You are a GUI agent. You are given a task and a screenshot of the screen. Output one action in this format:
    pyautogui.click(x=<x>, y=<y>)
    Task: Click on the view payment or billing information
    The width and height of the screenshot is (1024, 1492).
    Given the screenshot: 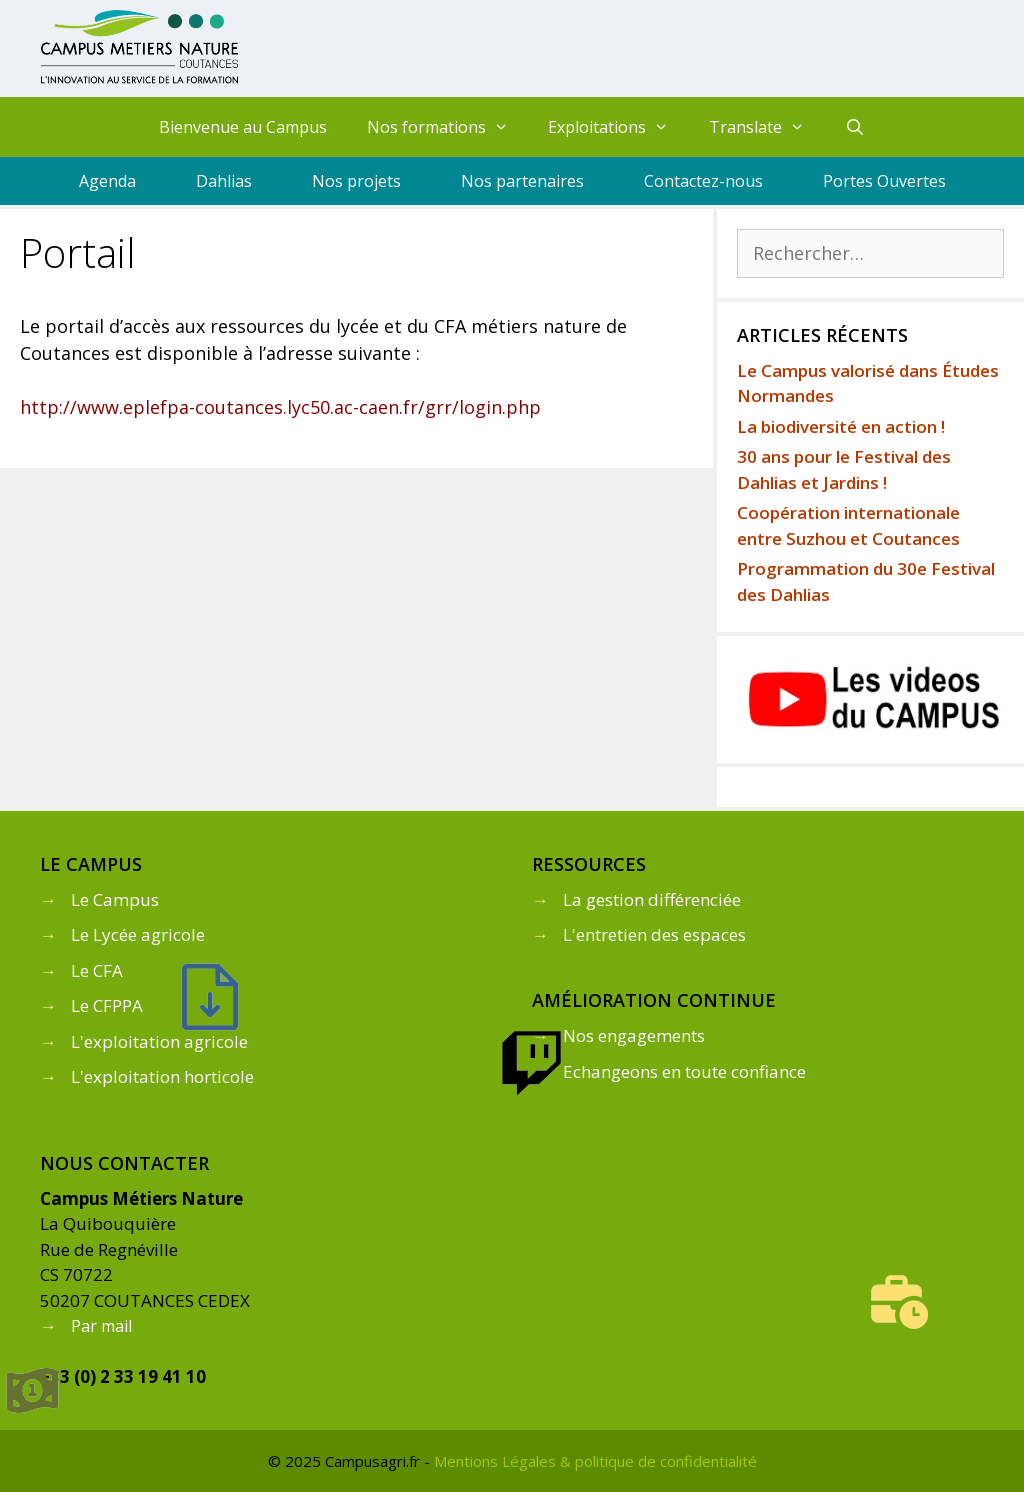 What is the action you would take?
    pyautogui.click(x=32, y=1390)
    